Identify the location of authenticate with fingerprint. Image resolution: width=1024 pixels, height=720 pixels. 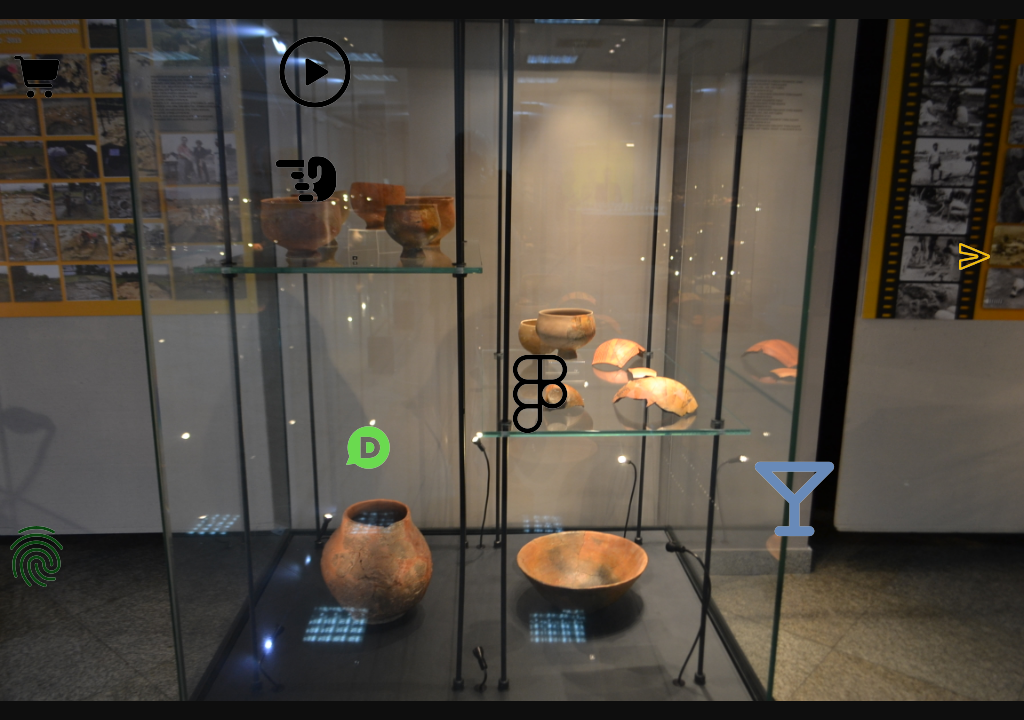
(36, 556).